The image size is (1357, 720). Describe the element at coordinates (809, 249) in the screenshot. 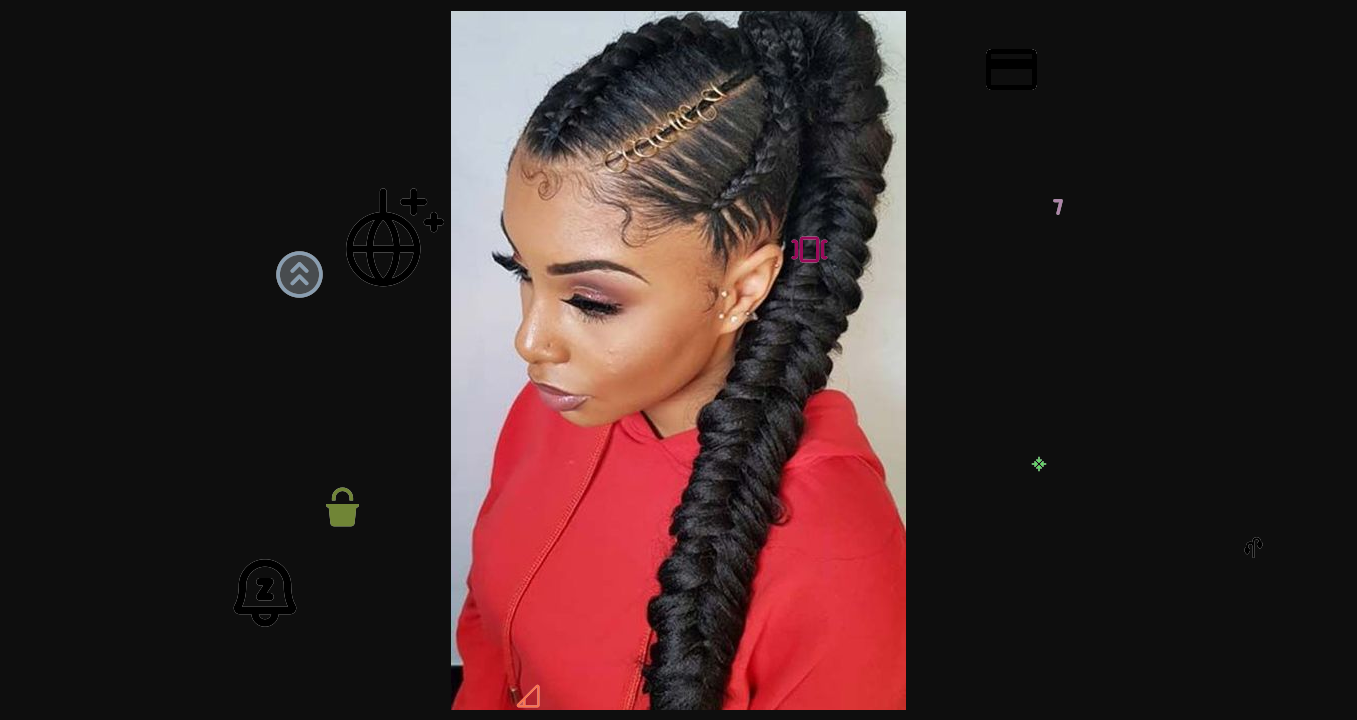

I see `navigate through a horizontal image carousel` at that location.